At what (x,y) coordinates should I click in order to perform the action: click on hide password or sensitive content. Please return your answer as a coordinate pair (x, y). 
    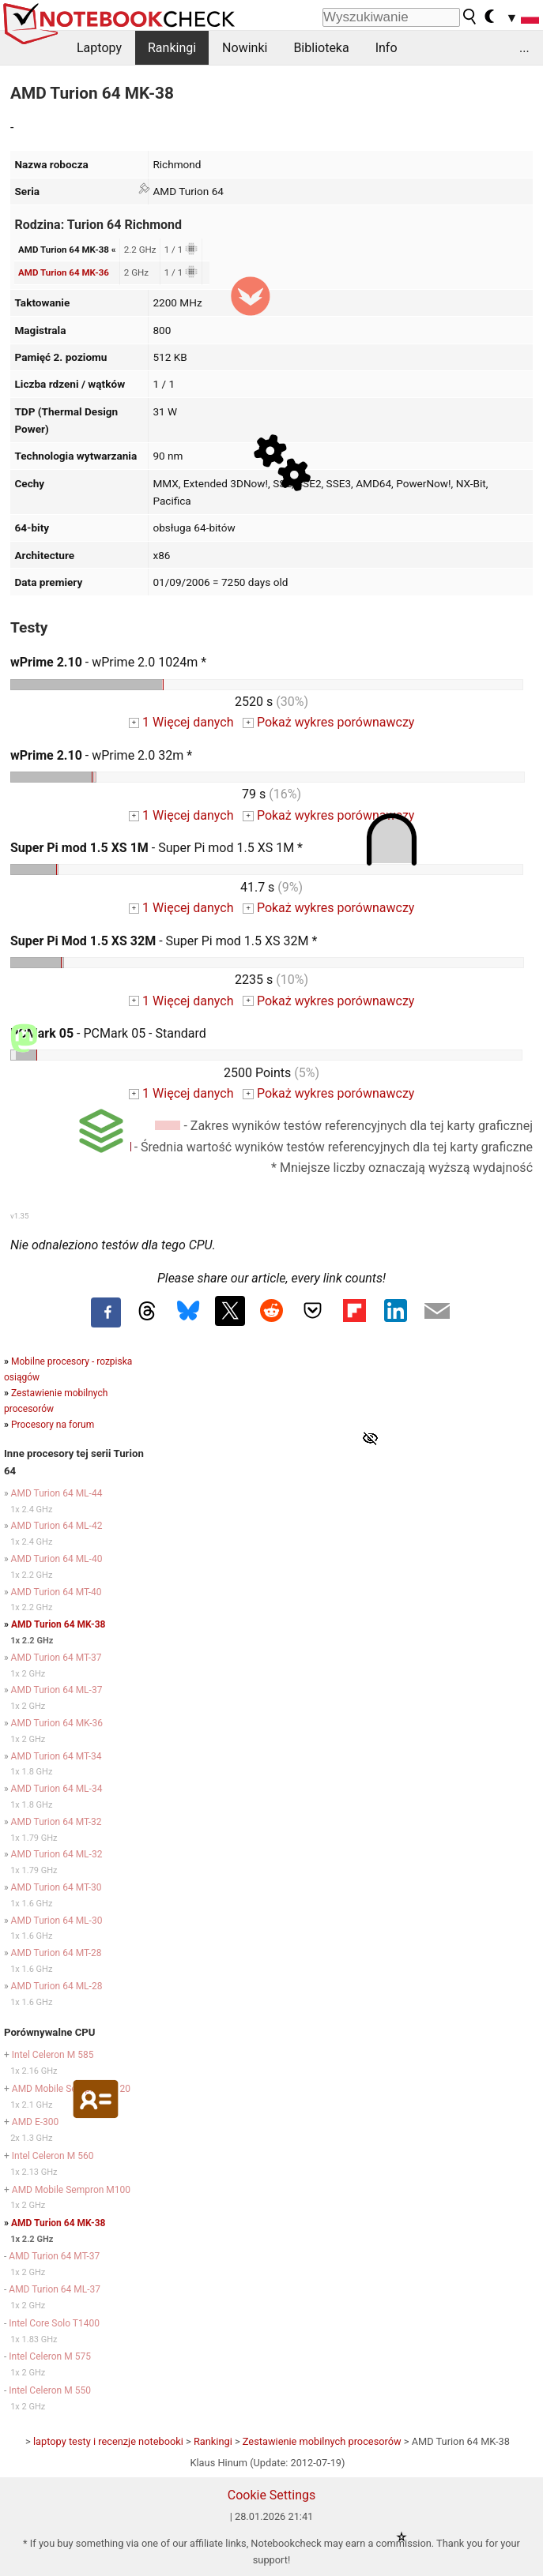
    Looking at the image, I should click on (370, 1438).